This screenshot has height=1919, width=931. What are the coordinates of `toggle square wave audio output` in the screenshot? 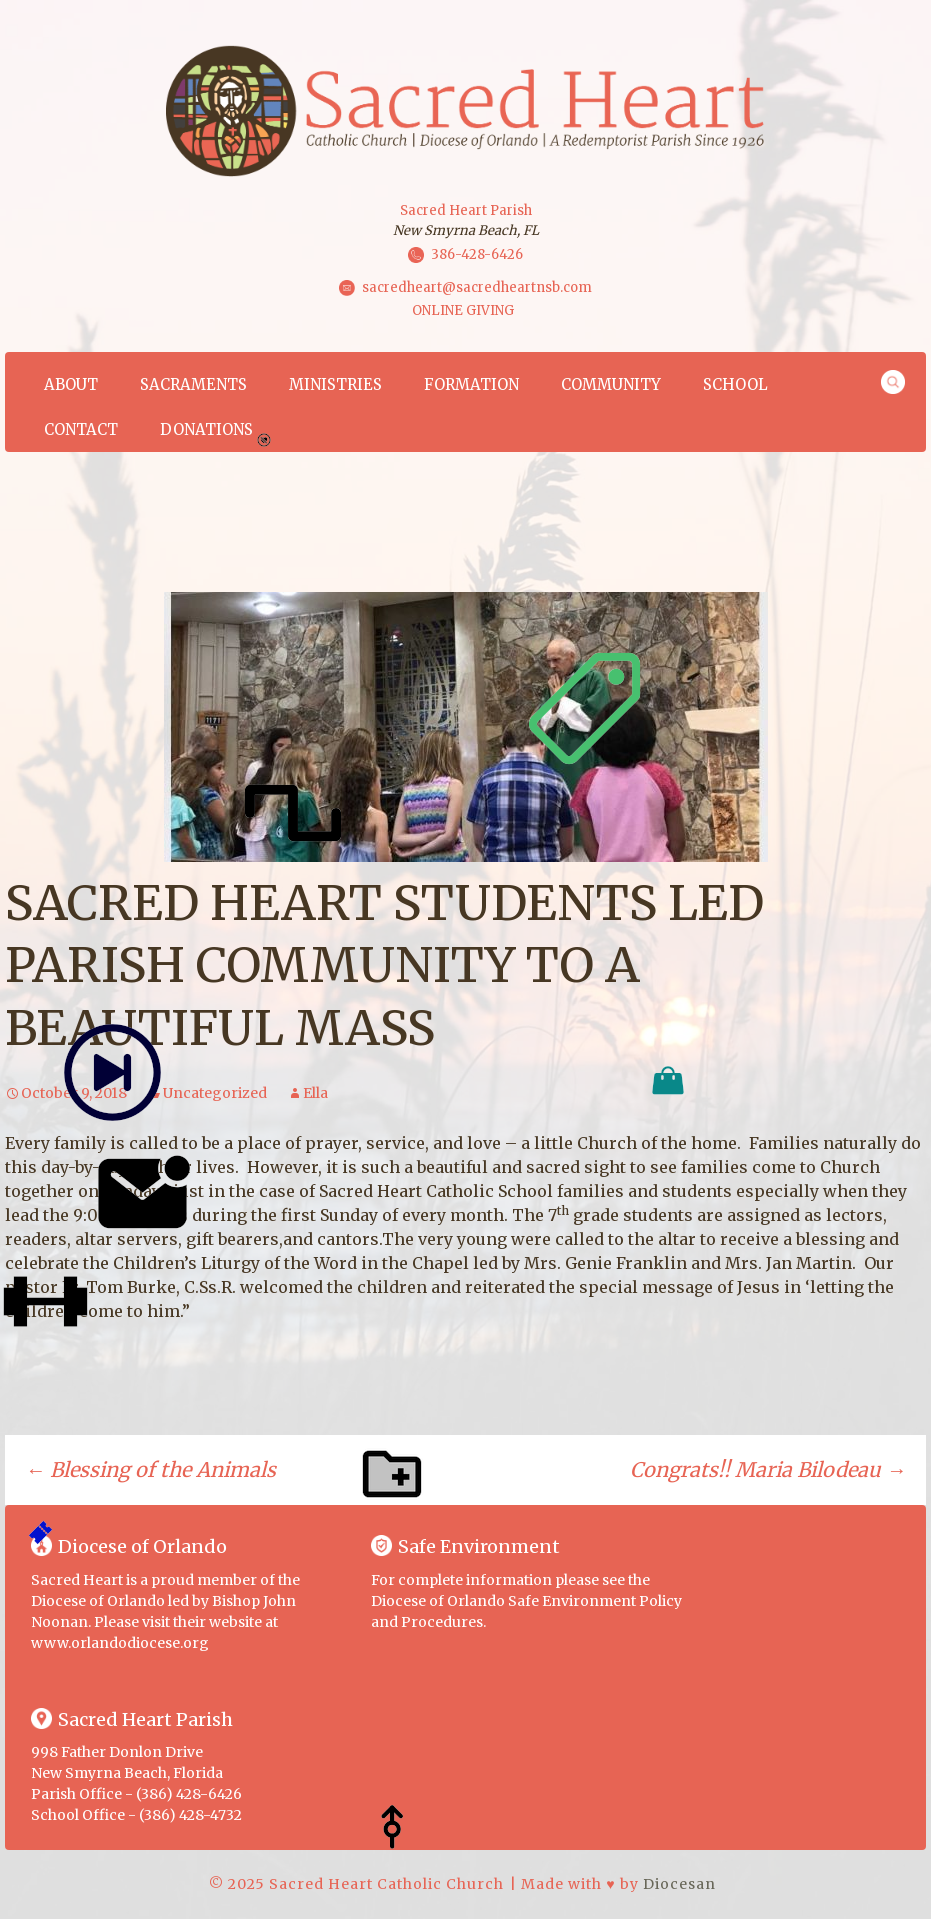 It's located at (293, 813).